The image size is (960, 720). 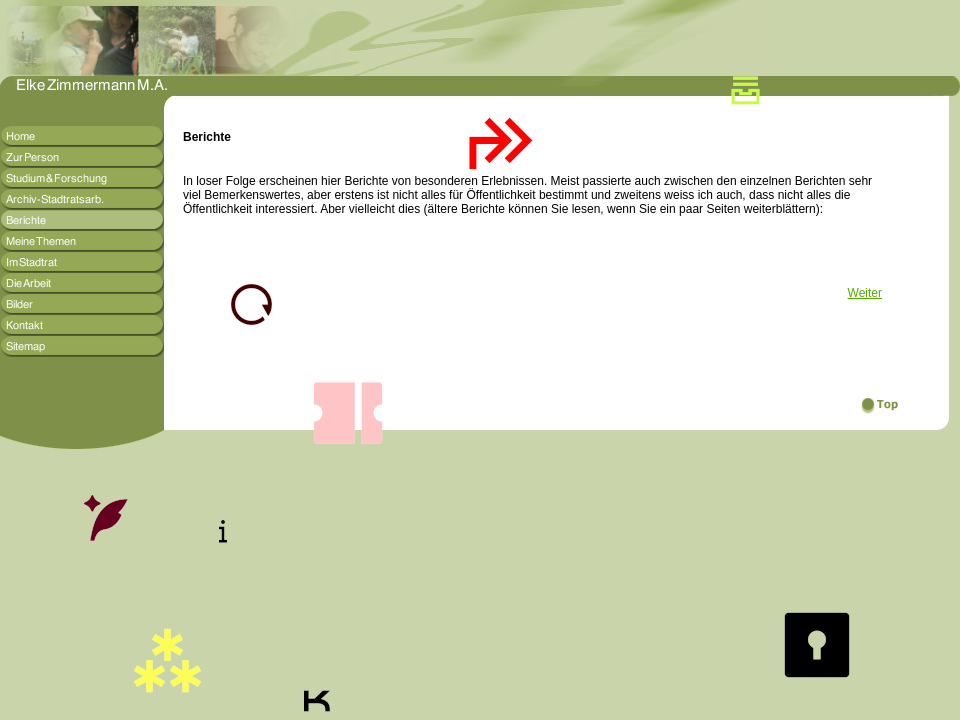 I want to click on compose with AI writing assistance, so click(x=109, y=520).